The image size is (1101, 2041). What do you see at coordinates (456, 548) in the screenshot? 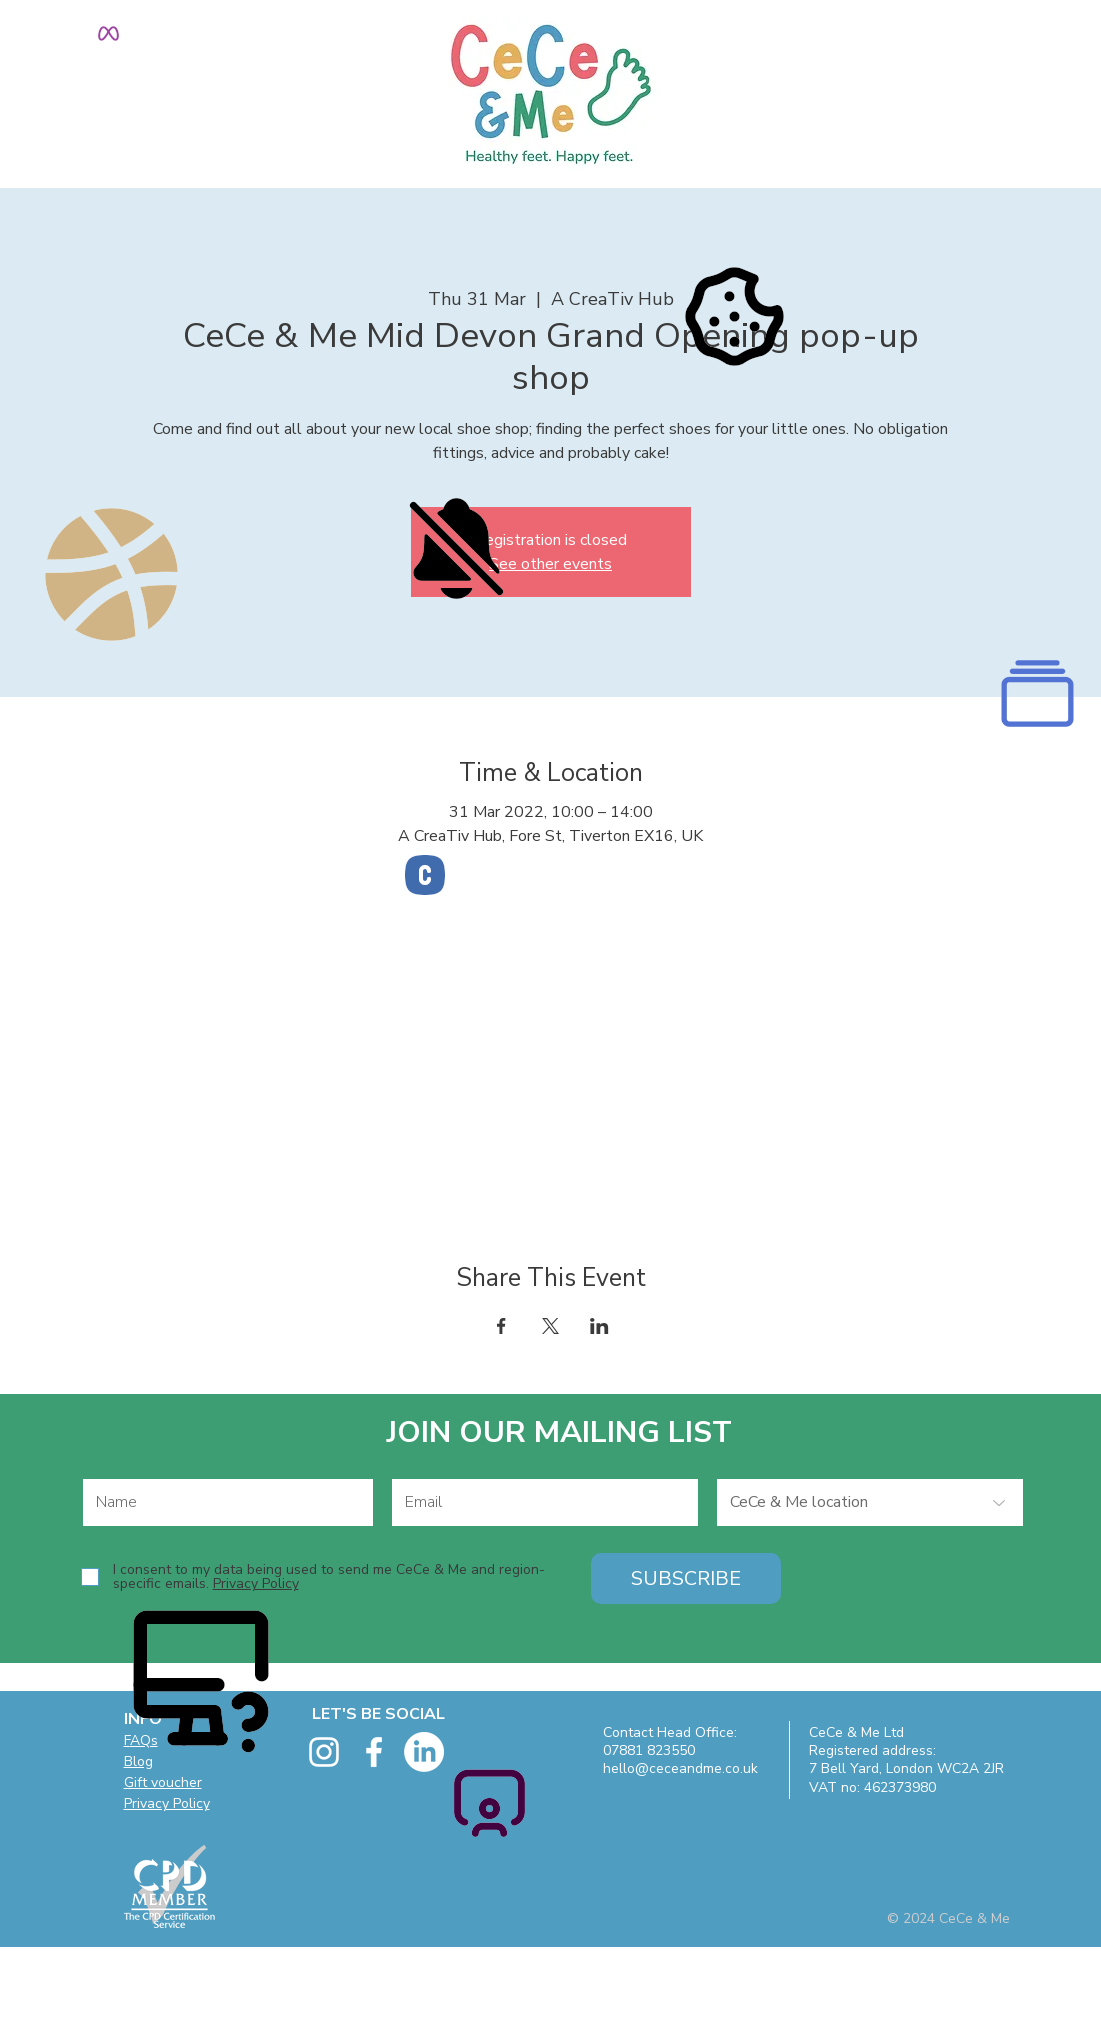
I see `mute or disable notifications` at bounding box center [456, 548].